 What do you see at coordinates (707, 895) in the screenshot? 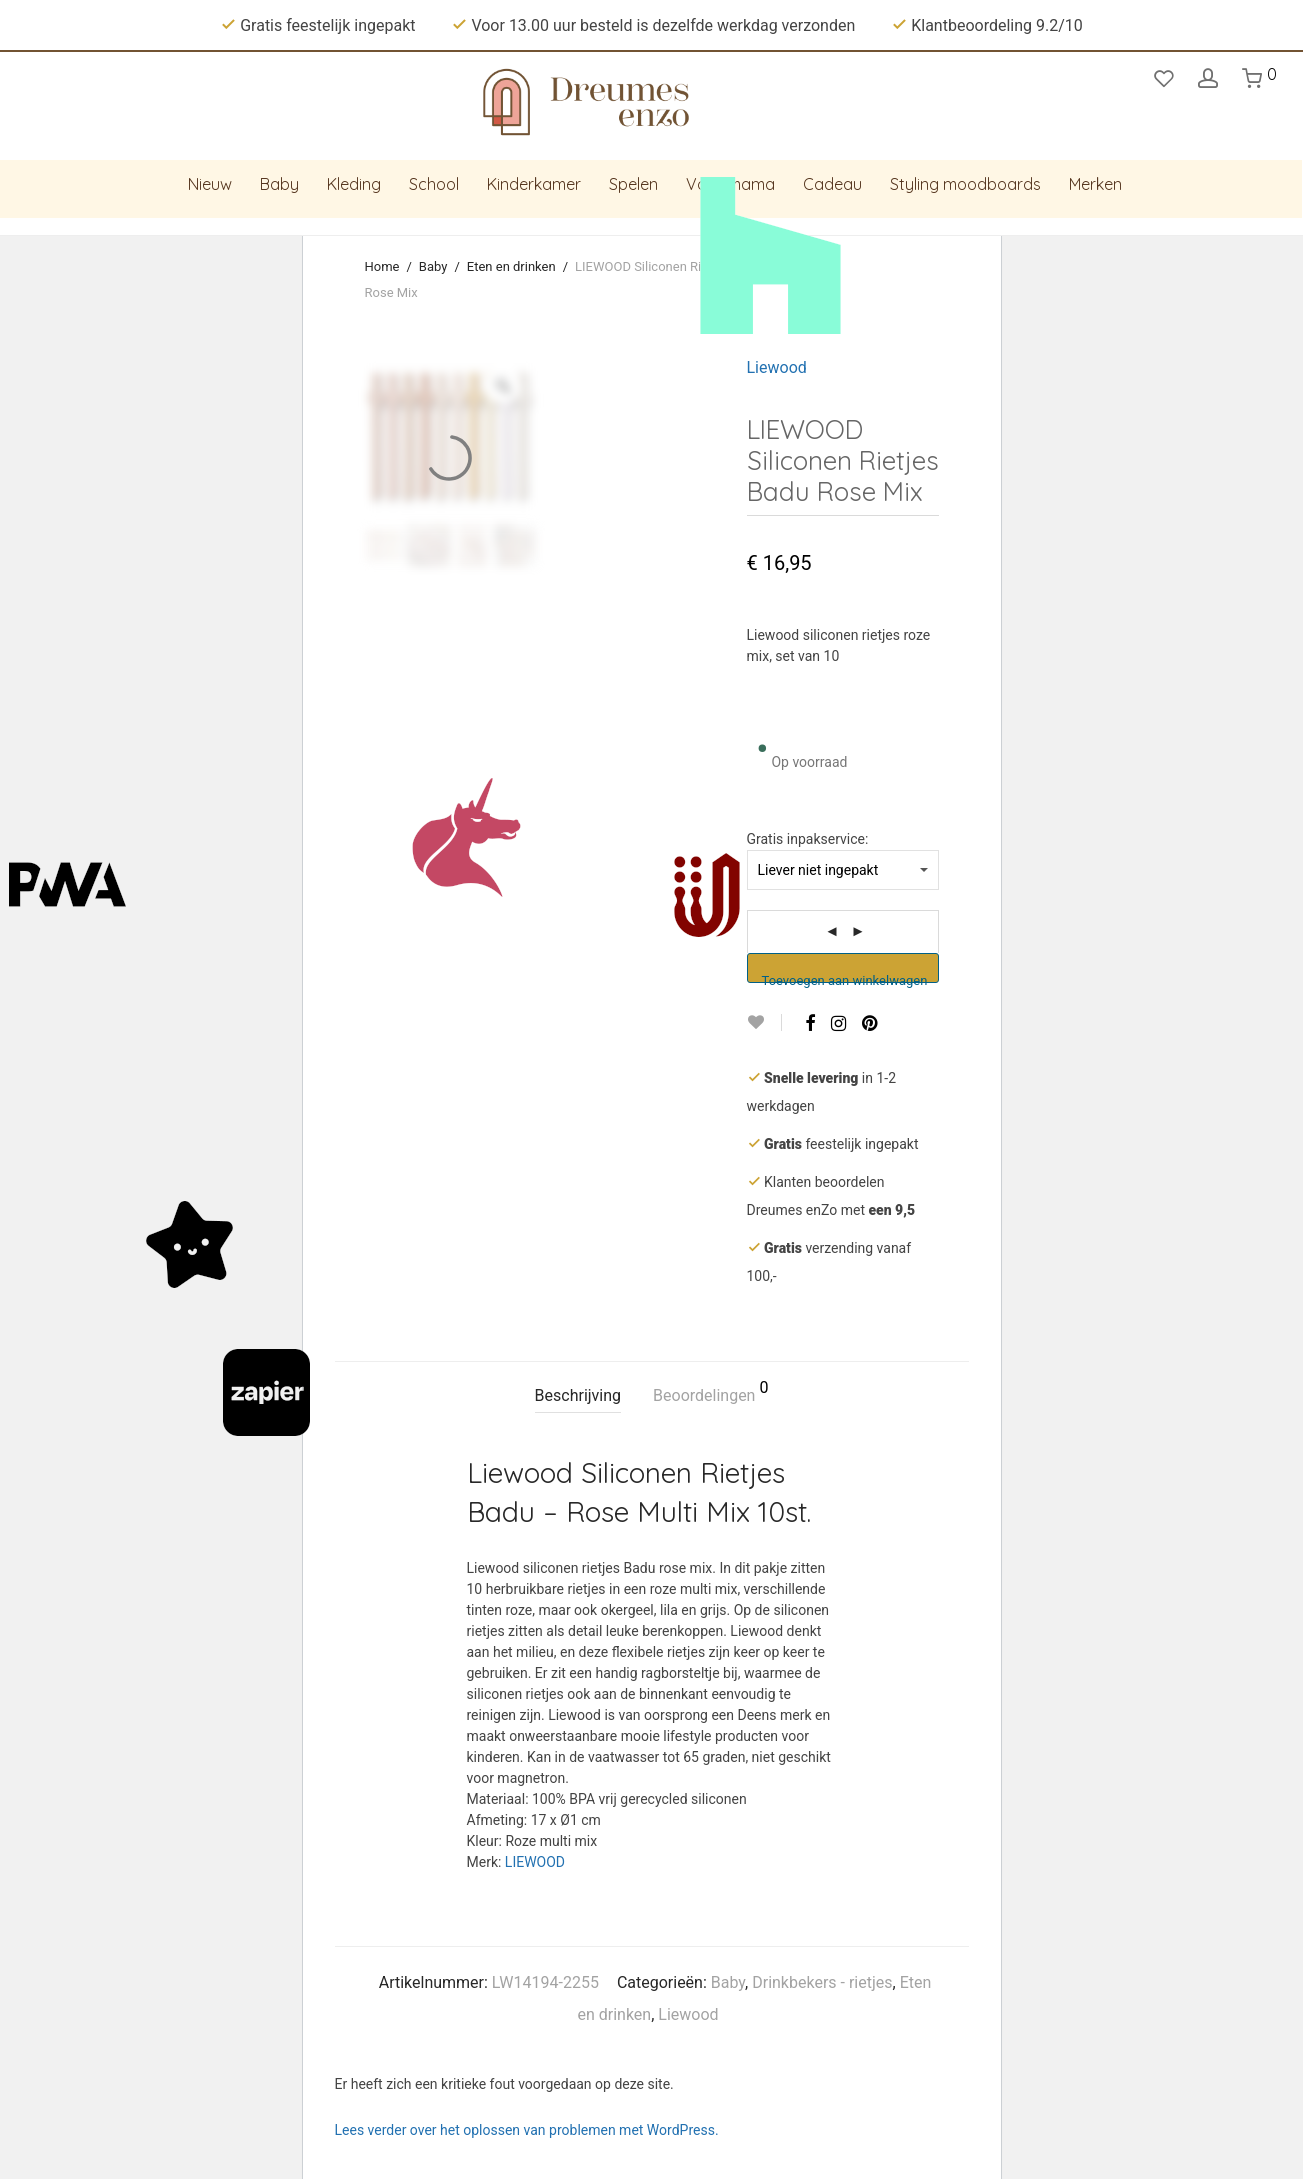
I see `visit UserVoice customer feedback platform` at bounding box center [707, 895].